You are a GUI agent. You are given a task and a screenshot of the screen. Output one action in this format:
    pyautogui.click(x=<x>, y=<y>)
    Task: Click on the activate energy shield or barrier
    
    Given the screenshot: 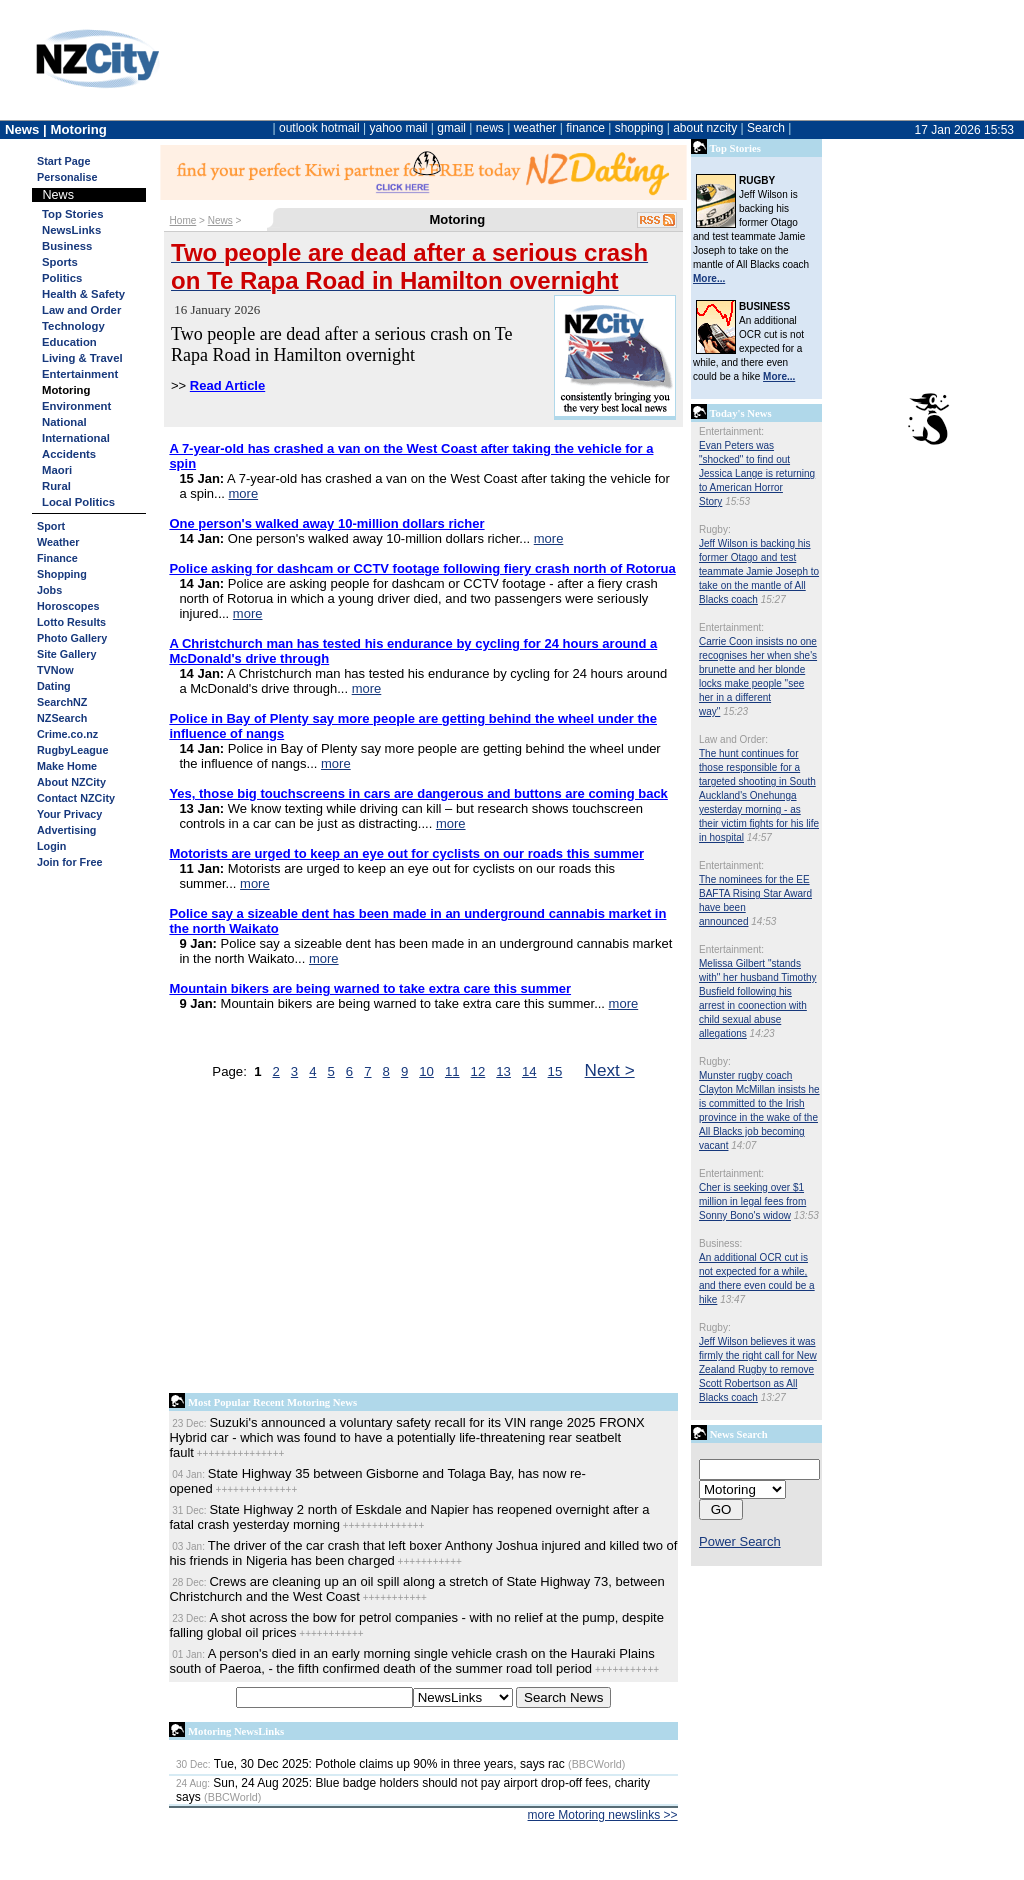 What is the action you would take?
    pyautogui.click(x=427, y=163)
    